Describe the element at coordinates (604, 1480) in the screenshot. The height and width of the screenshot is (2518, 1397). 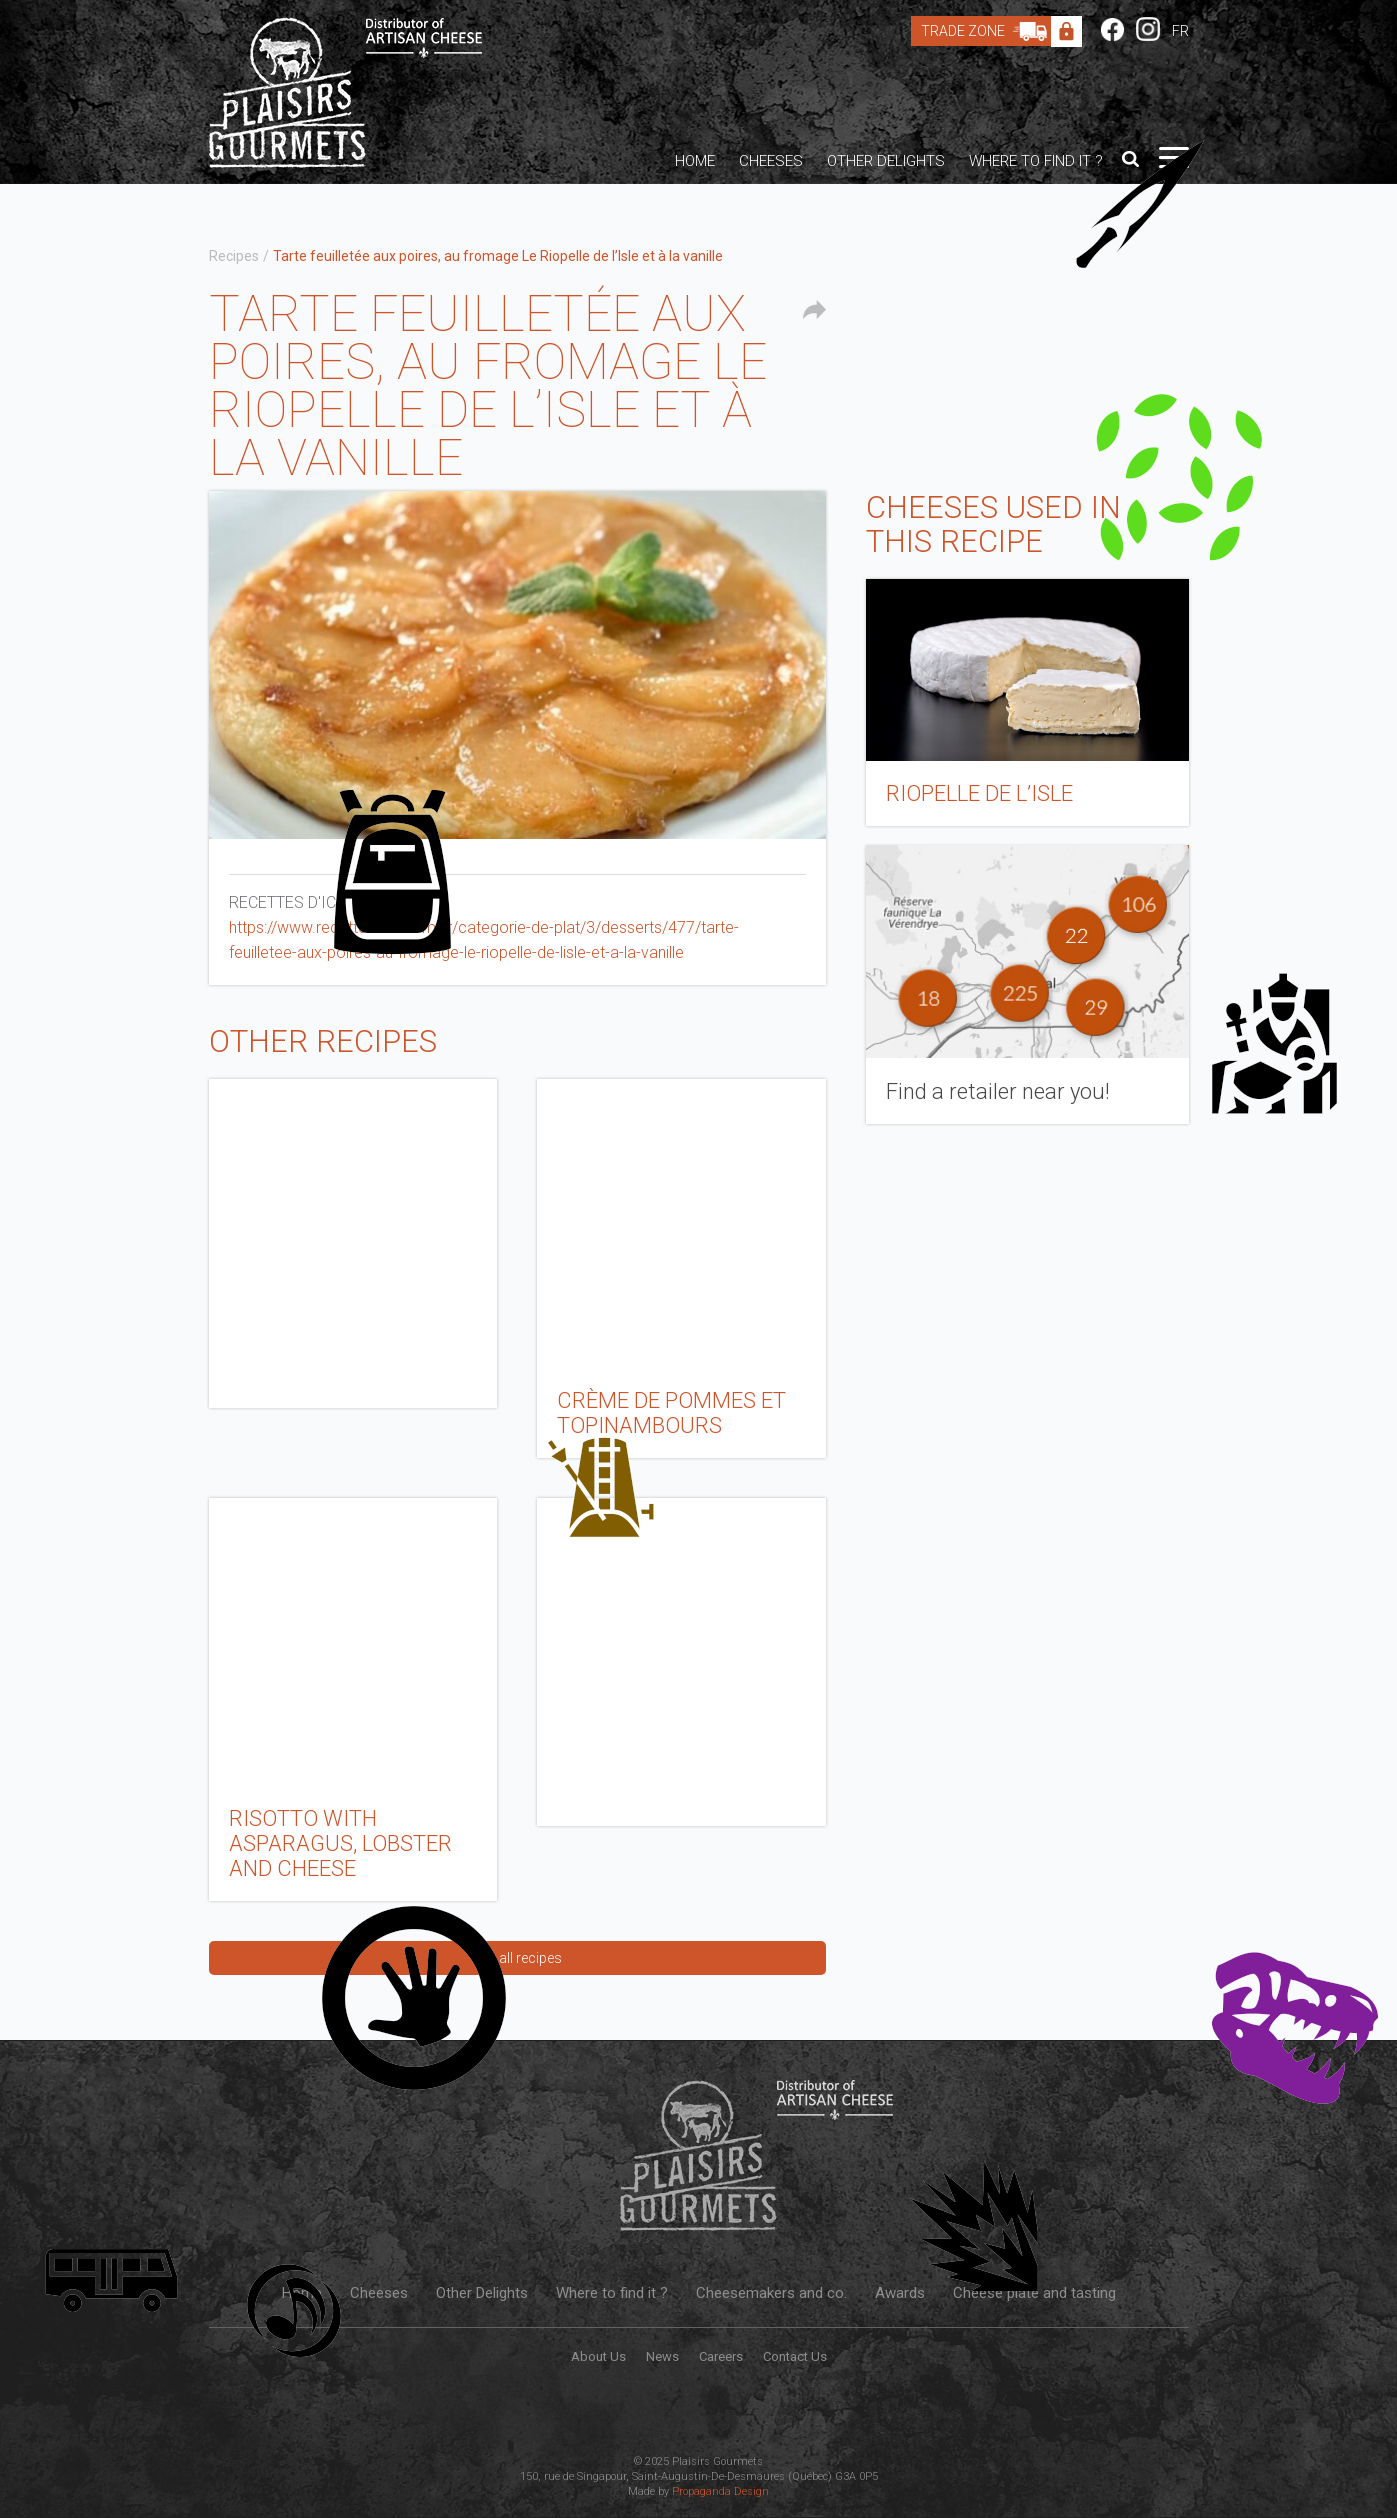
I see `set tempo or timing for music playback` at that location.